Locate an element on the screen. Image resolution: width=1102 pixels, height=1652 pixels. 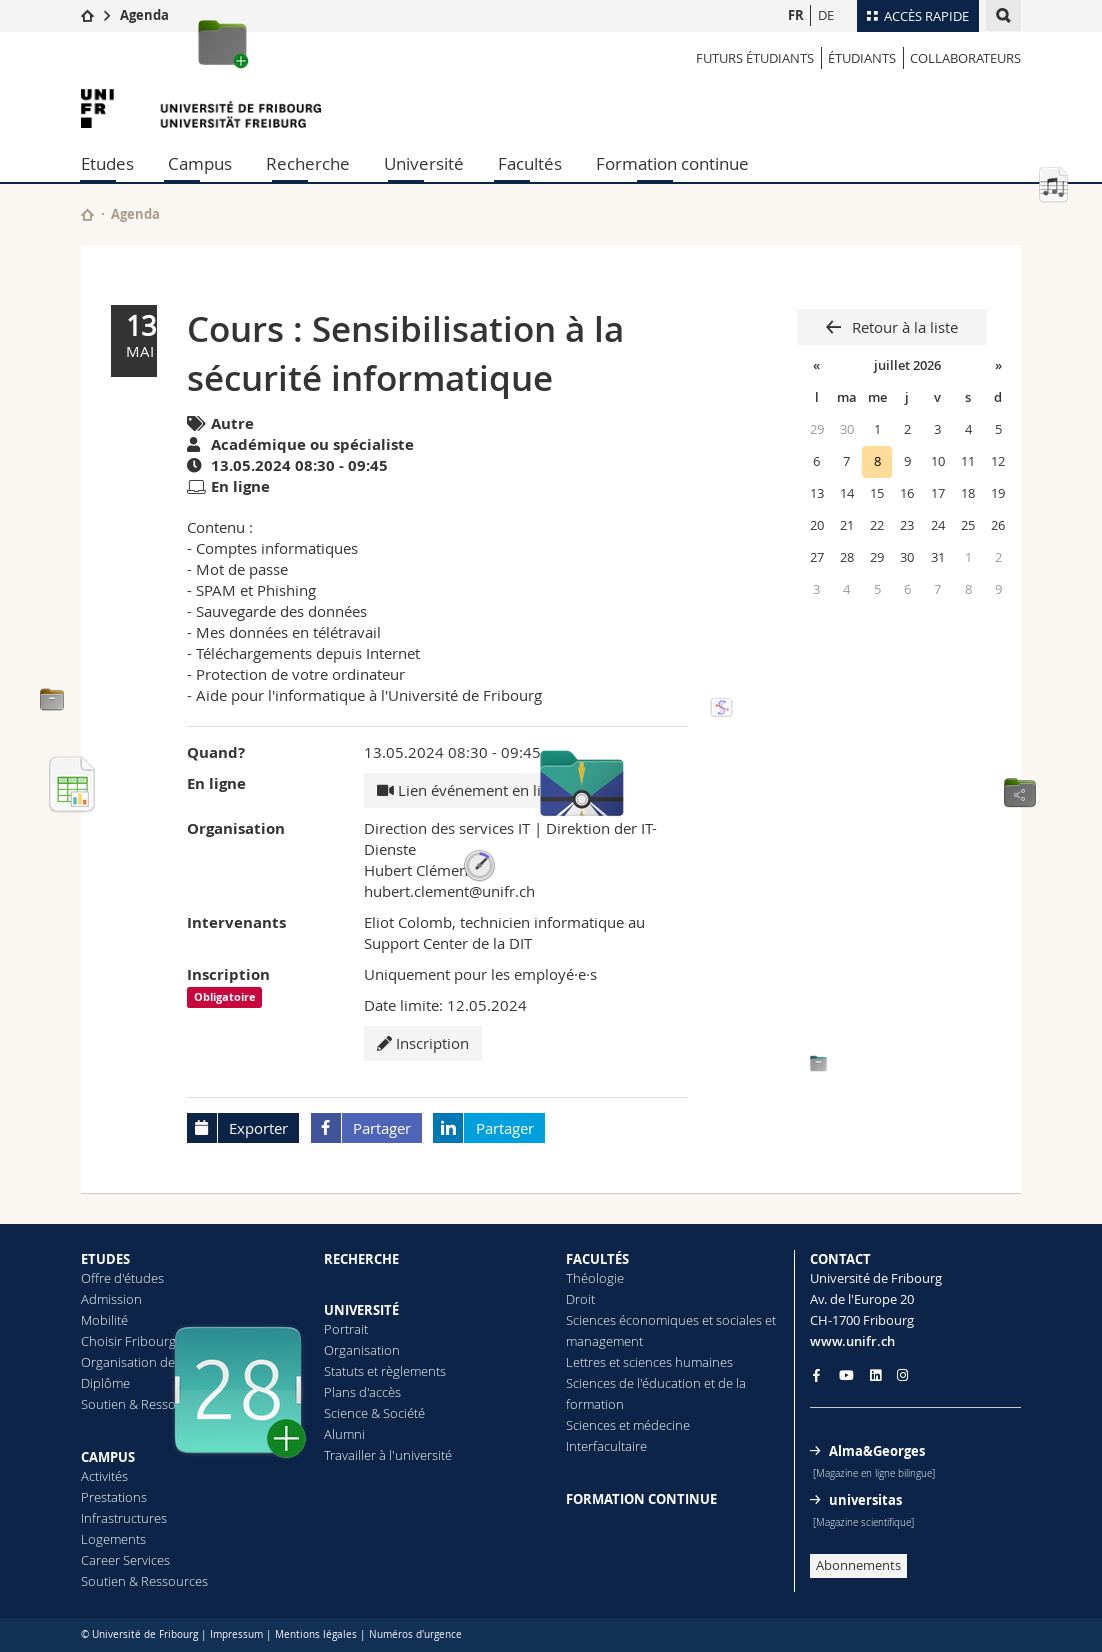
open the file manager application is located at coordinates (52, 699).